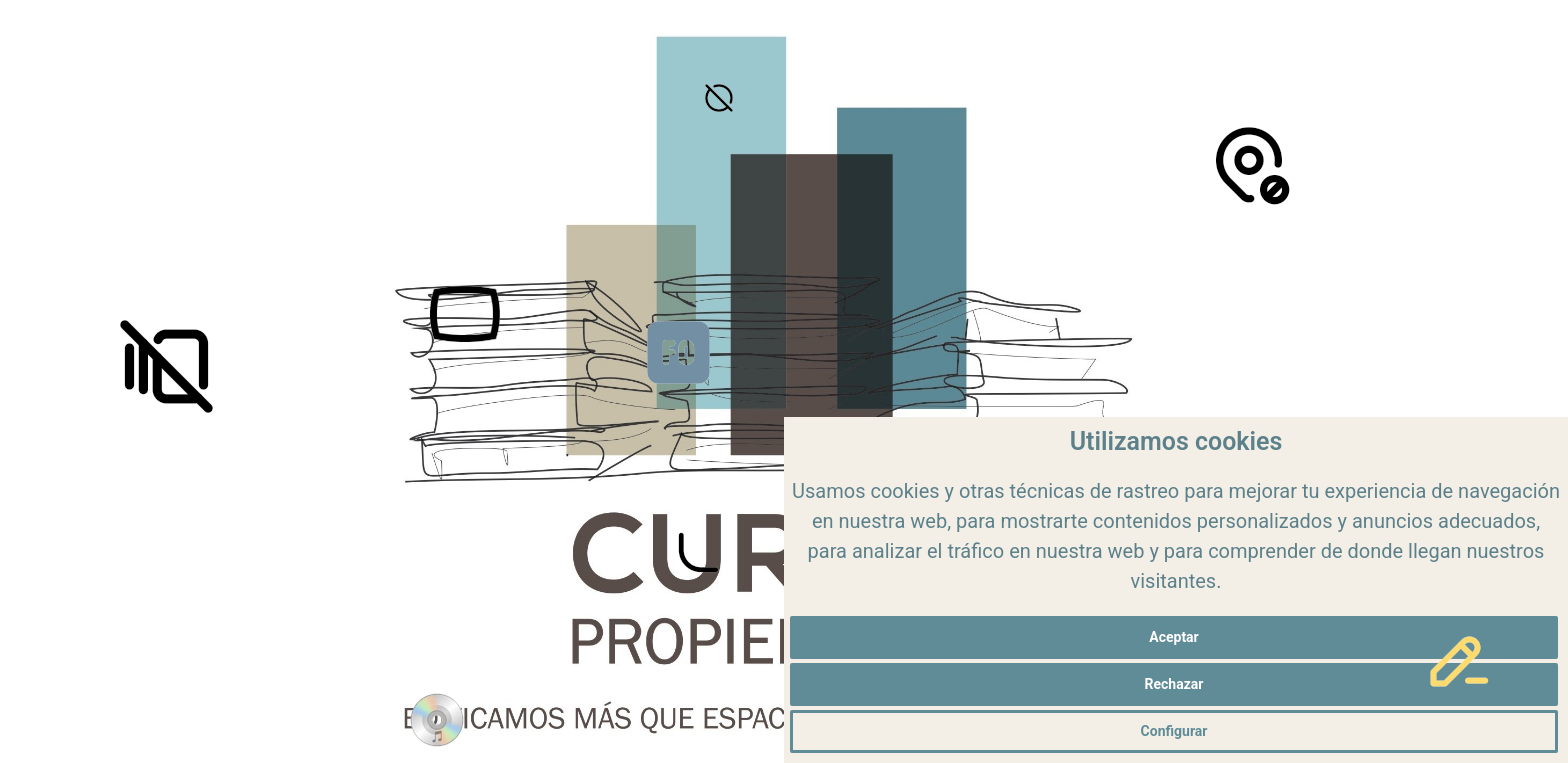 This screenshot has width=1568, height=763. I want to click on indicates a disabled or inactive state, so click(719, 98).